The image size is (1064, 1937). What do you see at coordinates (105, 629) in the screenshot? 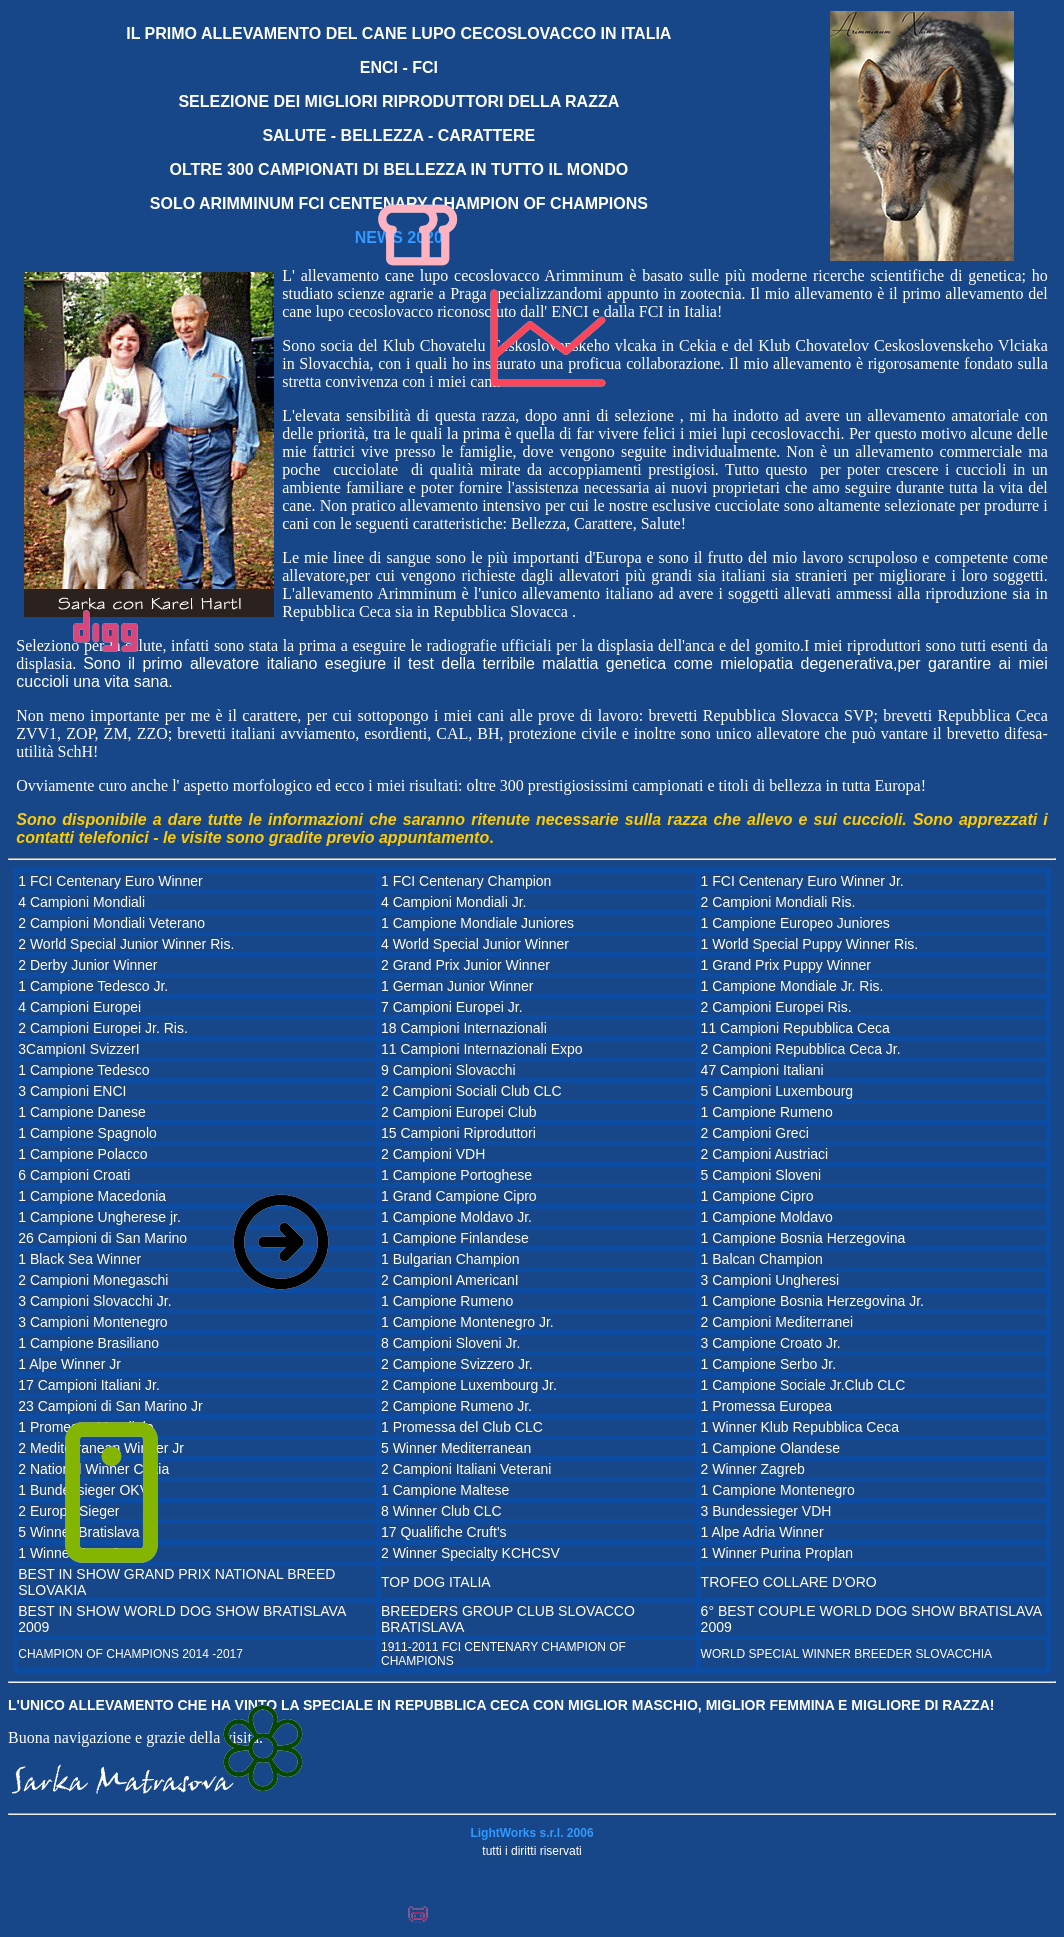
I see `link to digg social news platform` at bounding box center [105, 629].